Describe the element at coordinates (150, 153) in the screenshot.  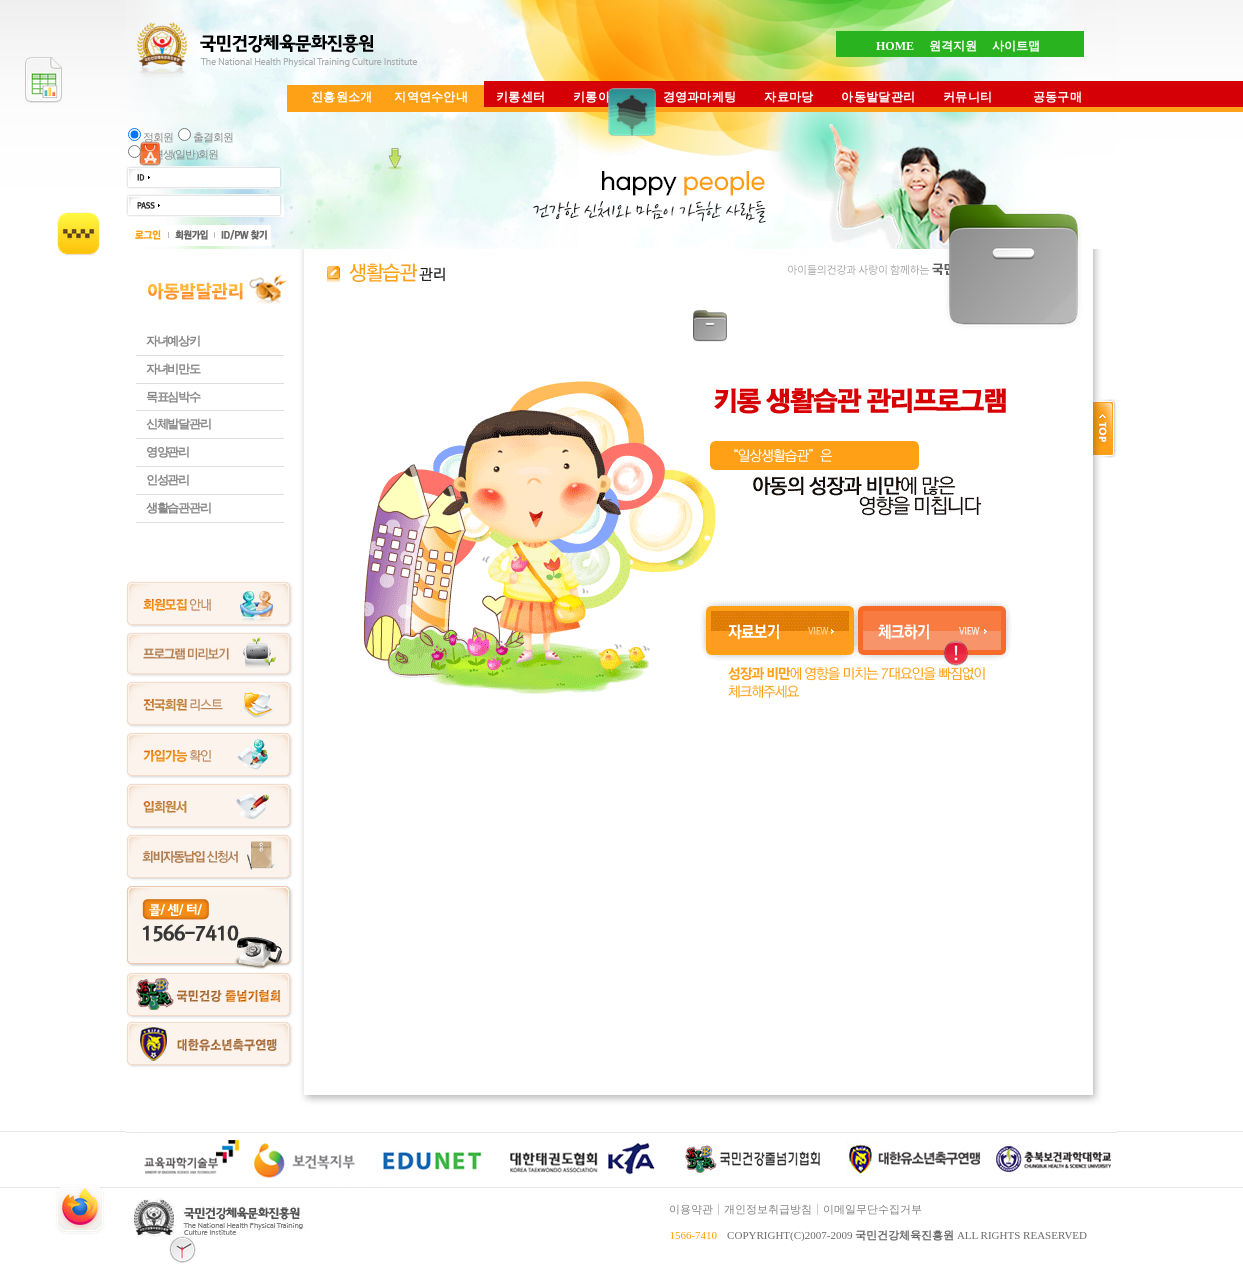
I see `open the app center to browse and install applications` at that location.